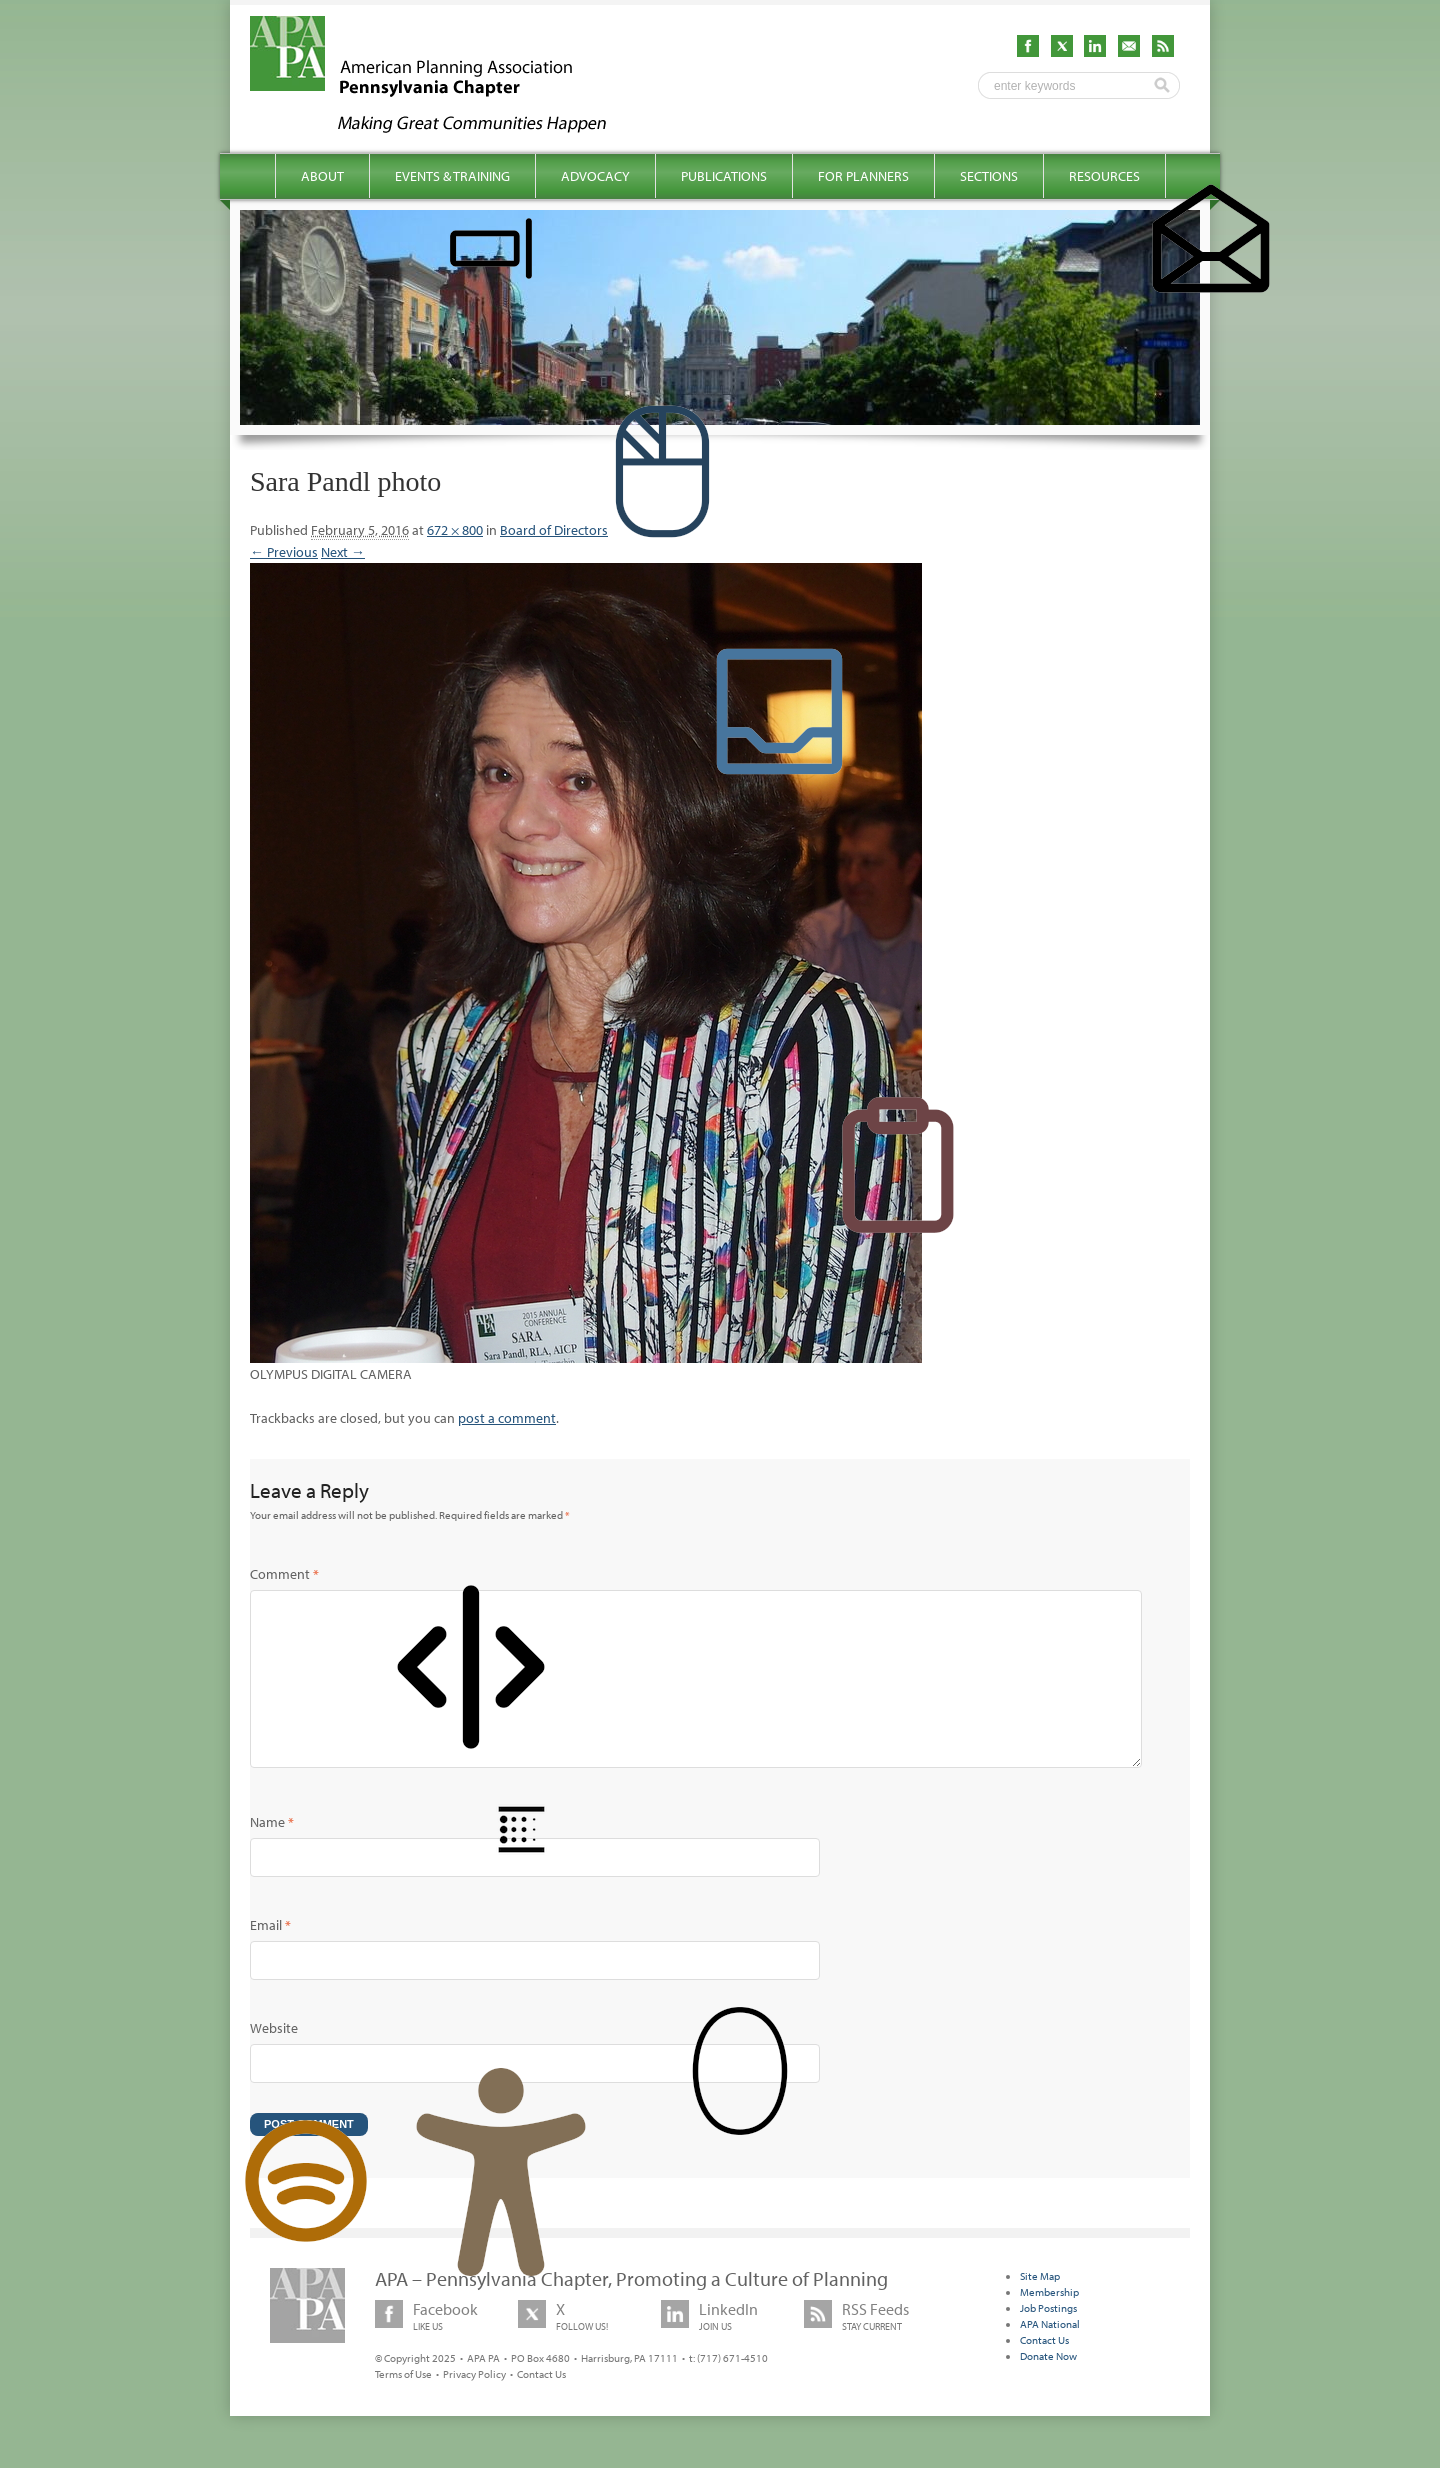 This screenshot has width=1440, height=2468. What do you see at coordinates (740, 2071) in the screenshot?
I see `represents the number zero in a numeric input or display` at bounding box center [740, 2071].